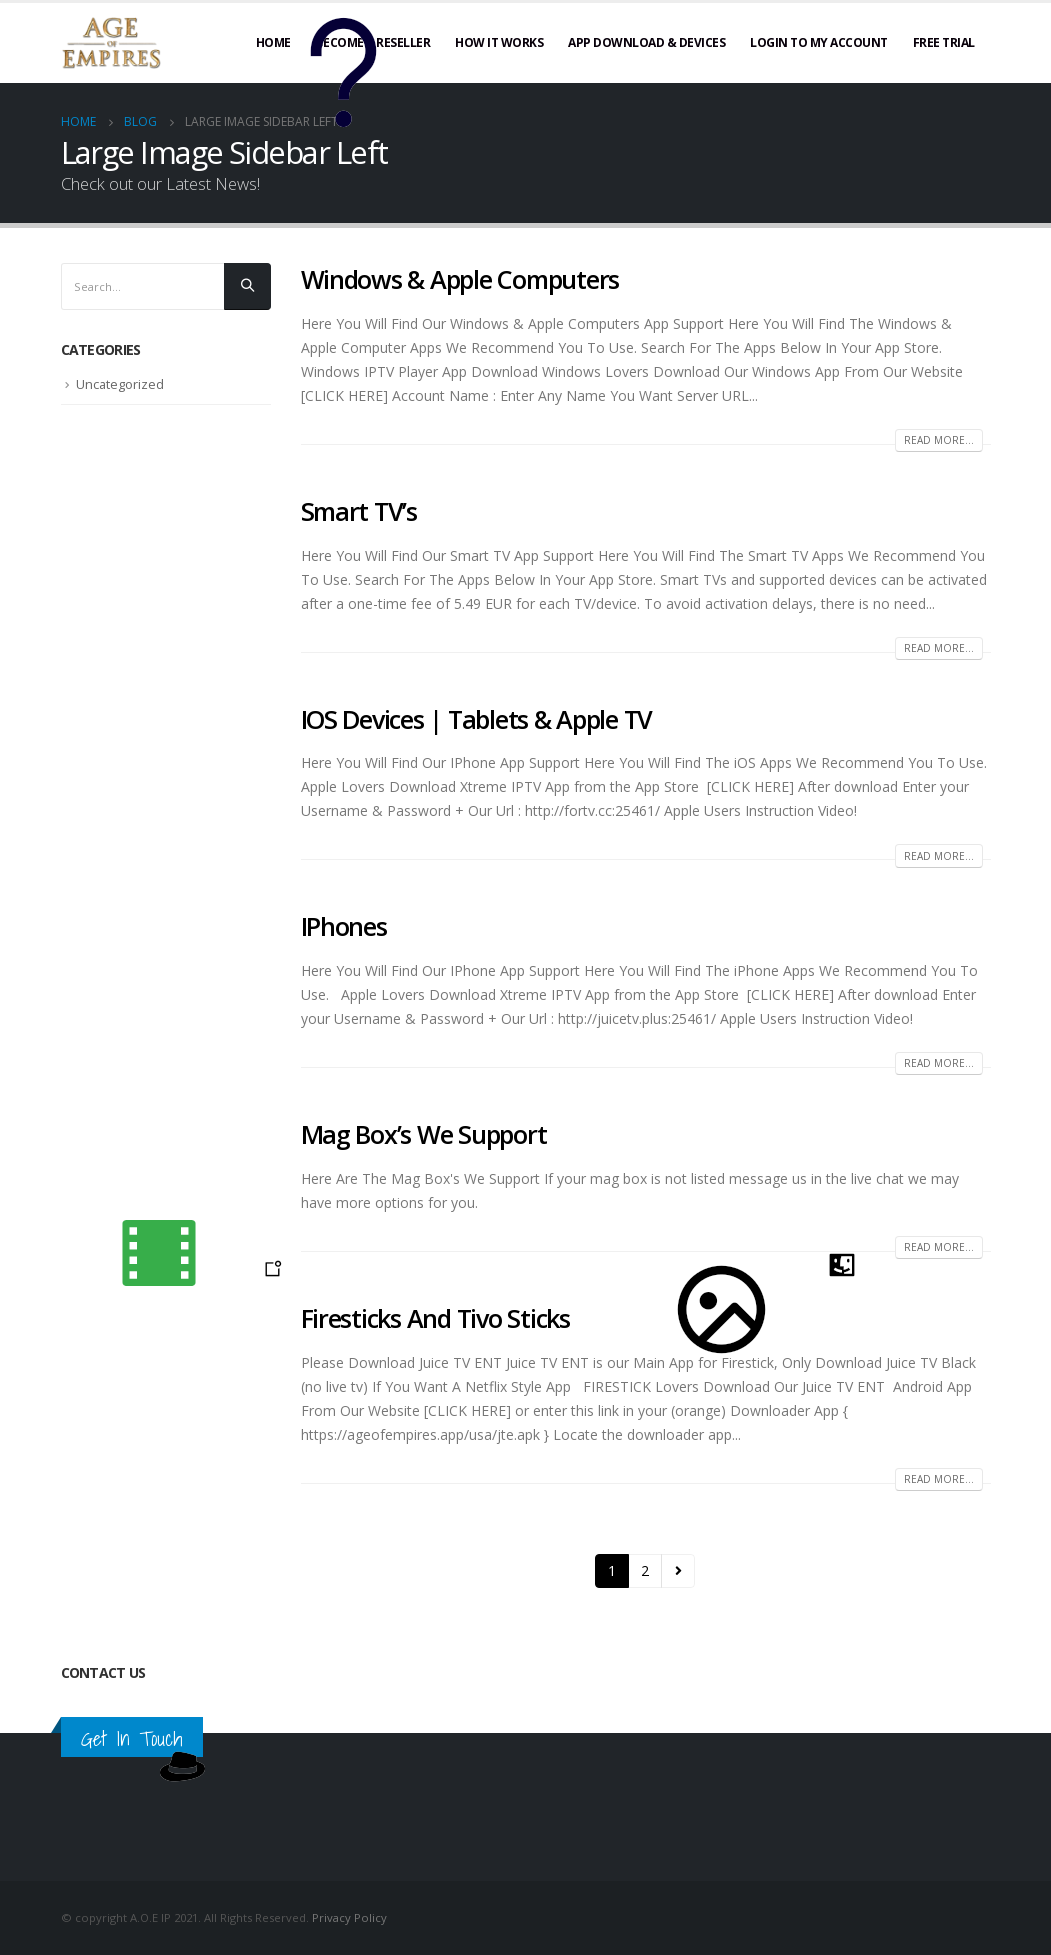  What do you see at coordinates (272, 1268) in the screenshot?
I see `indicates new notifications or alerts` at bounding box center [272, 1268].